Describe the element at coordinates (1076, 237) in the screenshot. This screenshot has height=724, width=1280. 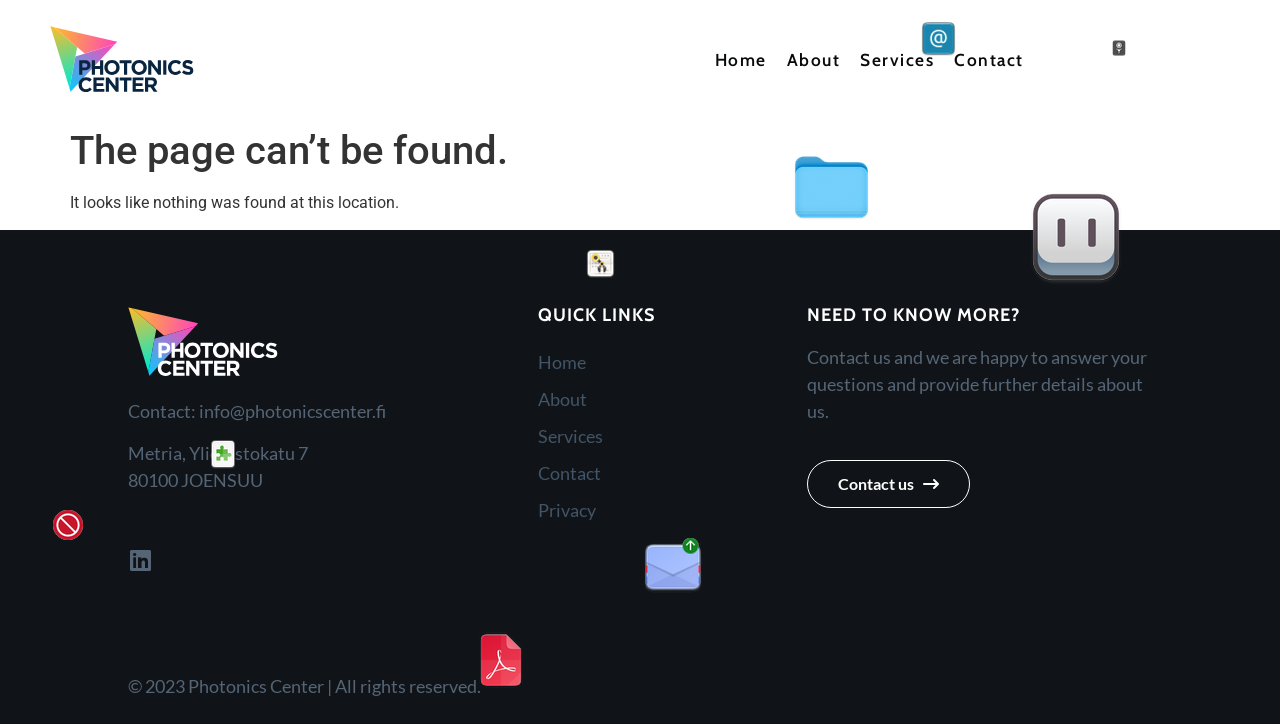
I see `open aseprite pixel art editor` at that location.